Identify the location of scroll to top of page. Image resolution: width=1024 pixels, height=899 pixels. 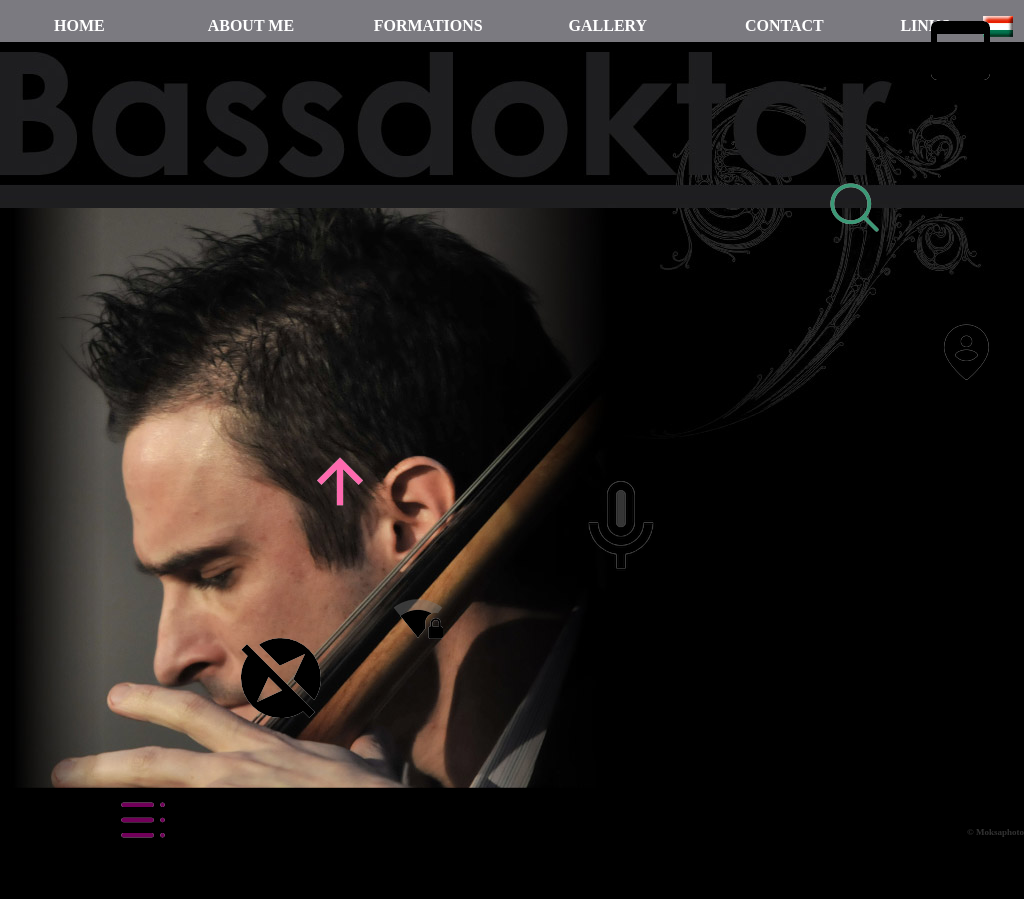
(340, 482).